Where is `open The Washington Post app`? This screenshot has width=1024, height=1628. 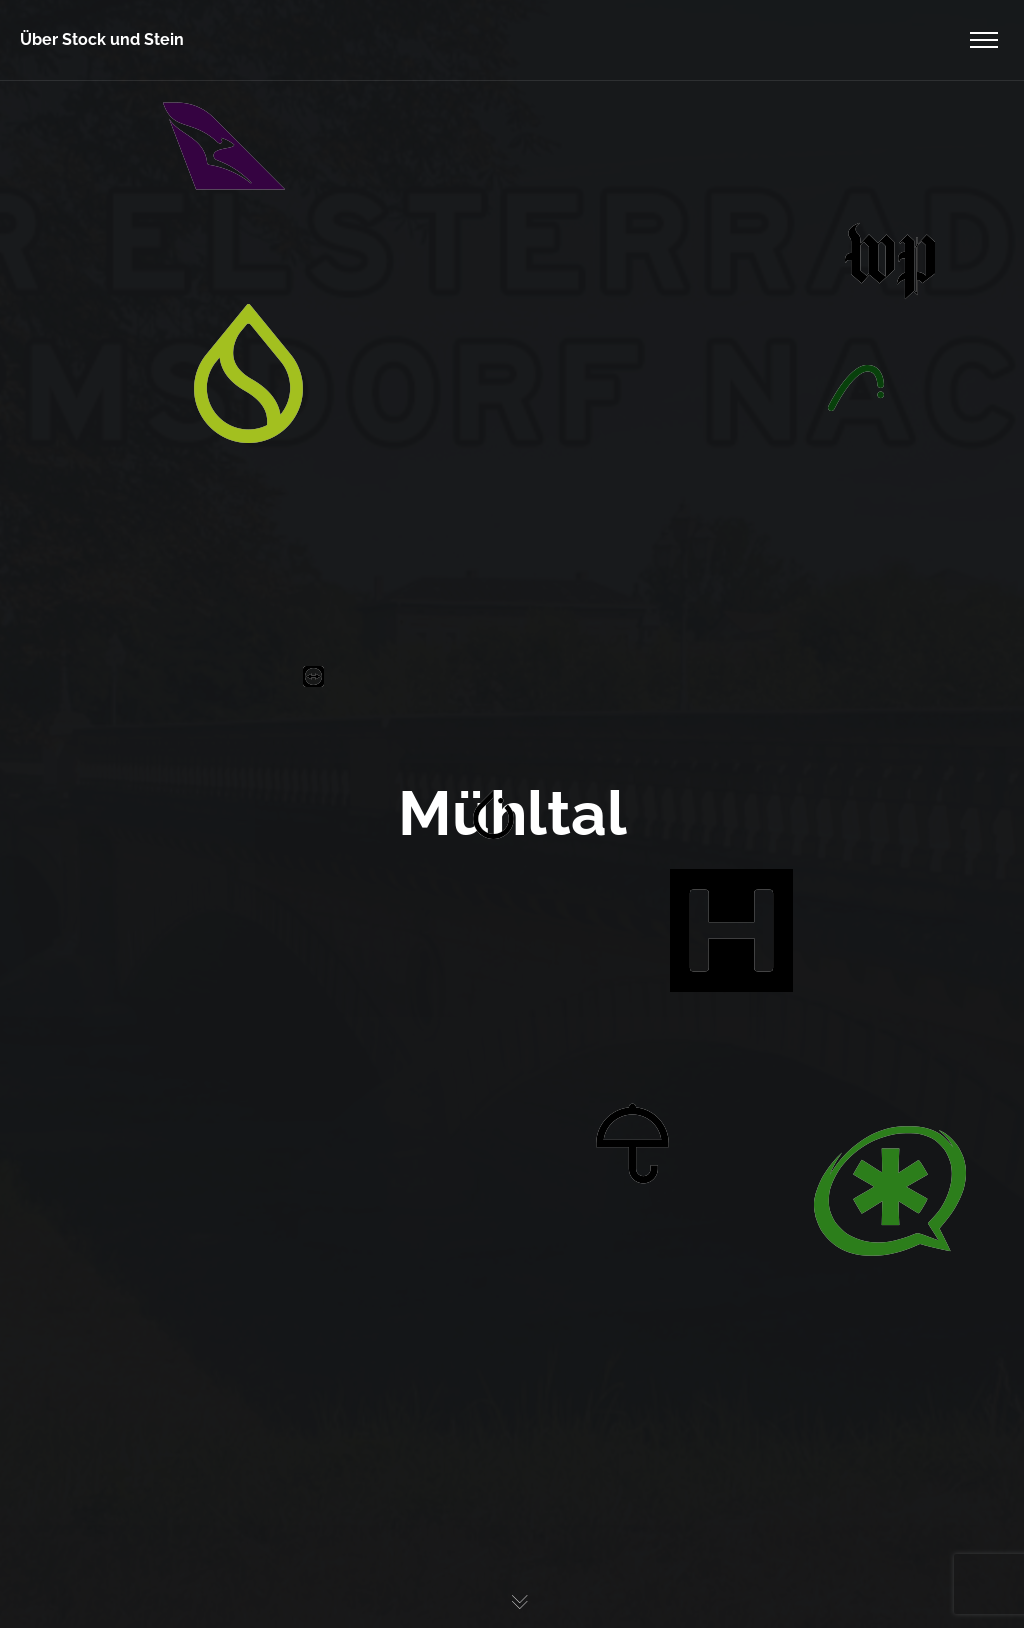
open The Washington Post app is located at coordinates (890, 261).